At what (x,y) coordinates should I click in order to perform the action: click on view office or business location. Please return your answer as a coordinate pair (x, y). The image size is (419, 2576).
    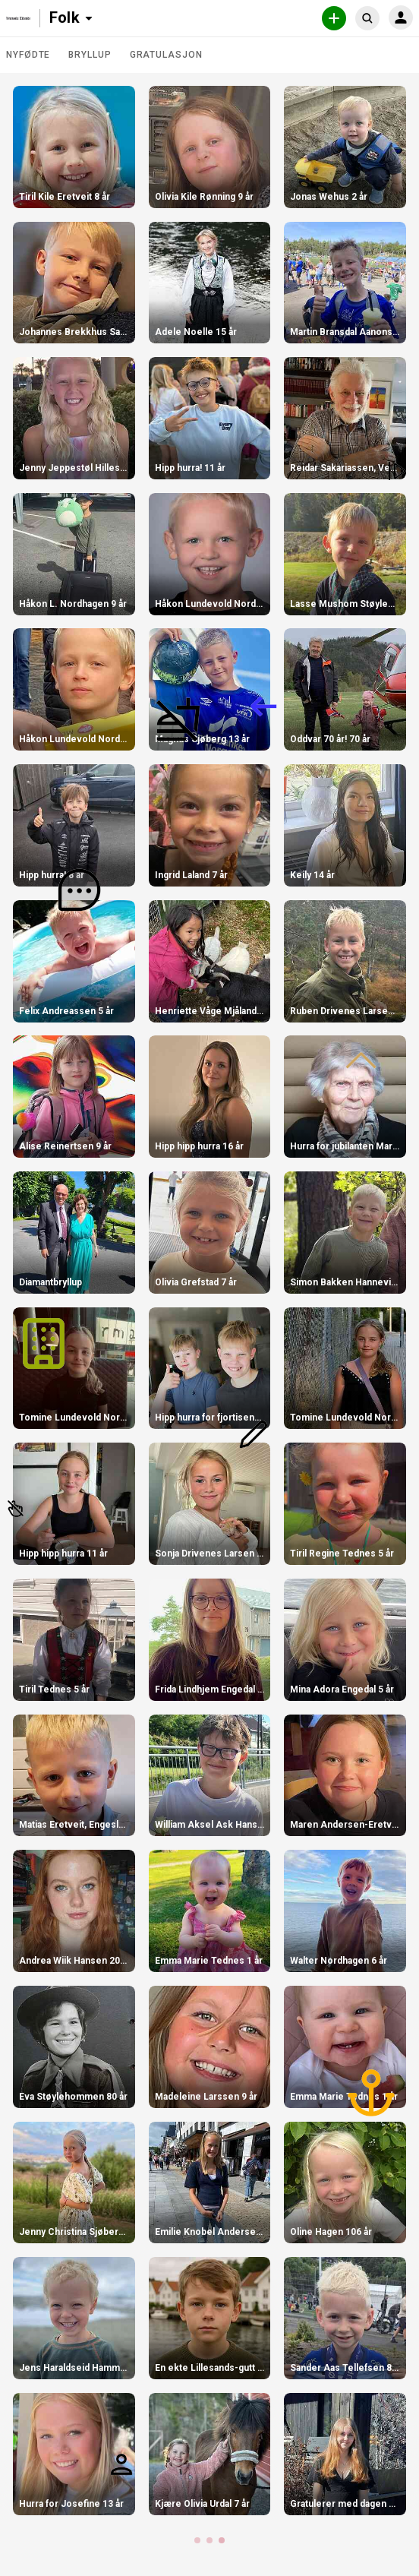
    Looking at the image, I should click on (43, 1343).